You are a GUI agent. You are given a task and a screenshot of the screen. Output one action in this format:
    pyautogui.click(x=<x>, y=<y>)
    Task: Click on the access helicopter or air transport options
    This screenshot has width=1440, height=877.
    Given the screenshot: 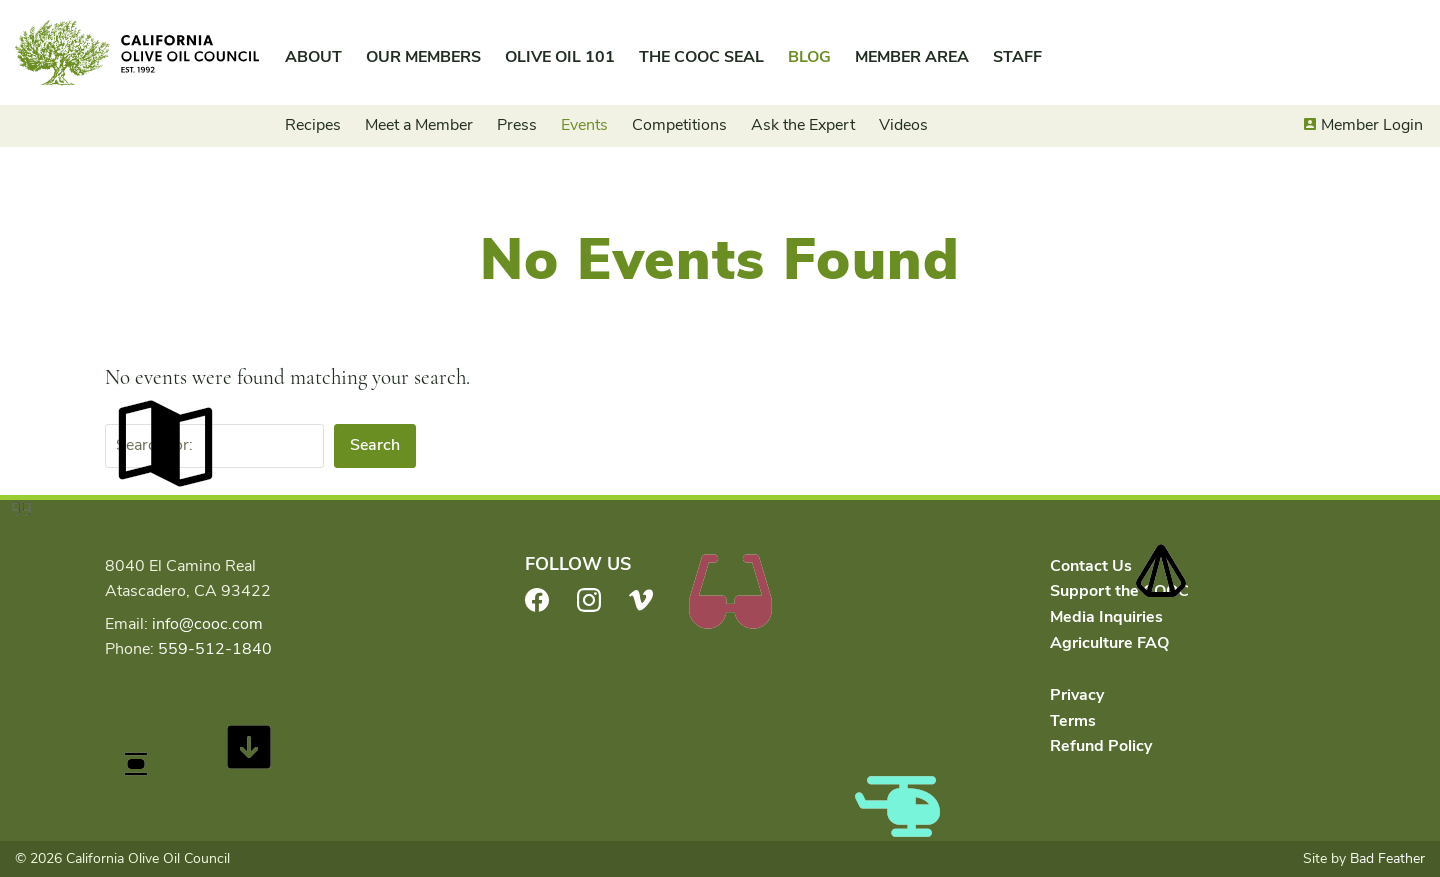 What is the action you would take?
    pyautogui.click(x=899, y=804)
    